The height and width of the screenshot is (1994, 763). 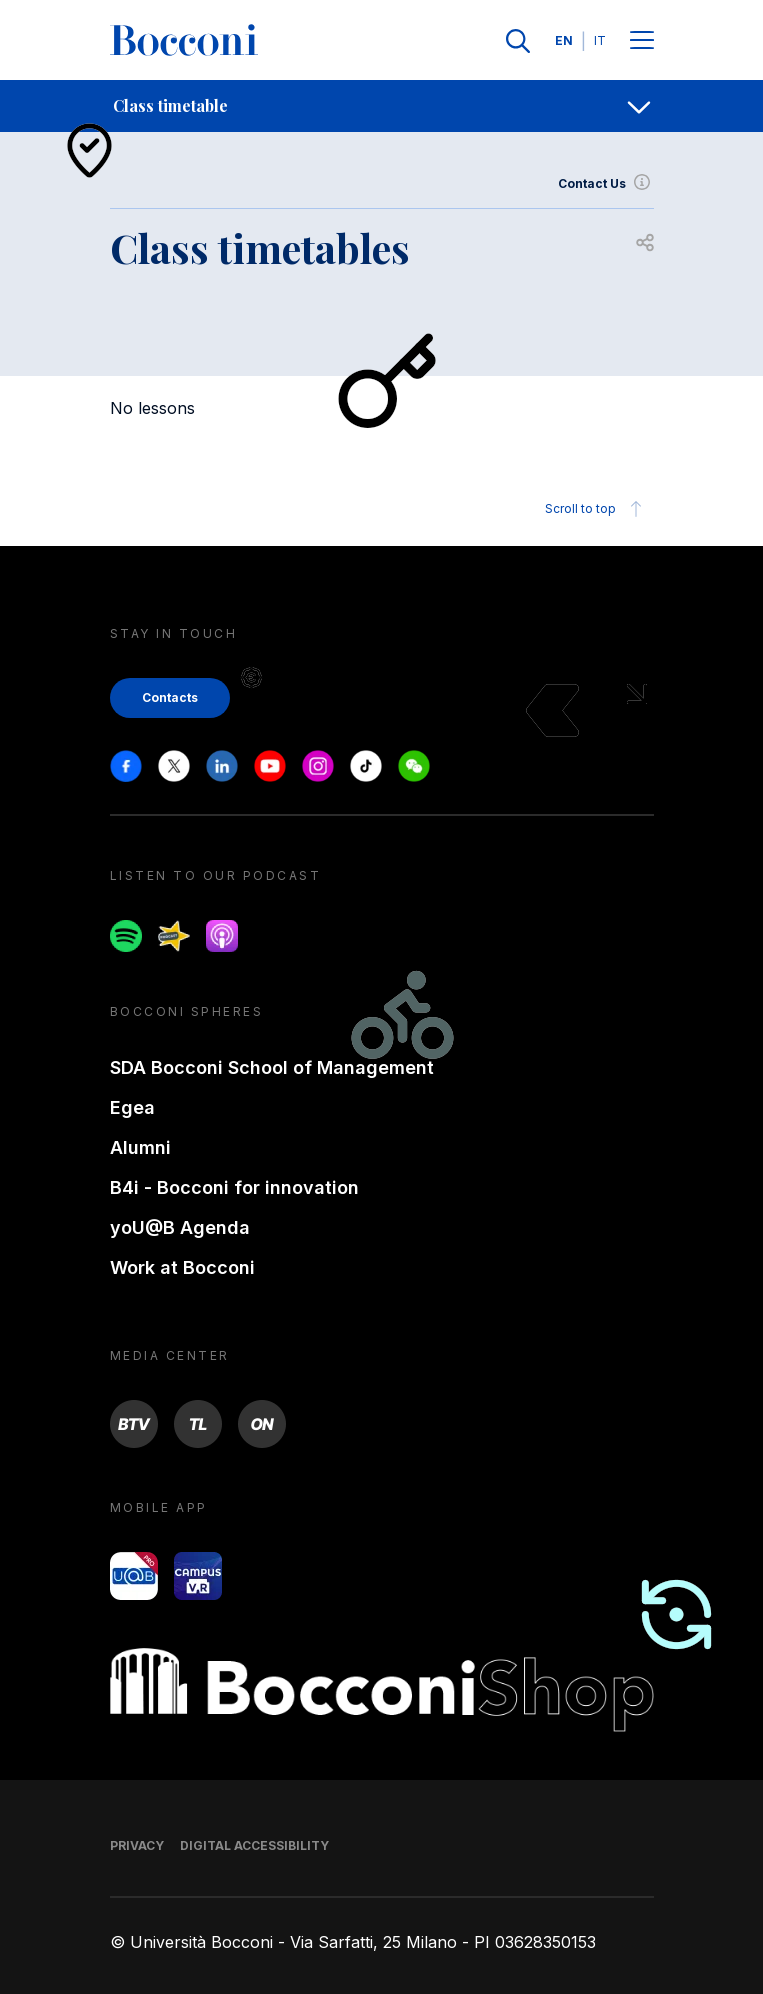 I want to click on select bicycle as transportation mode, so click(x=402, y=1012).